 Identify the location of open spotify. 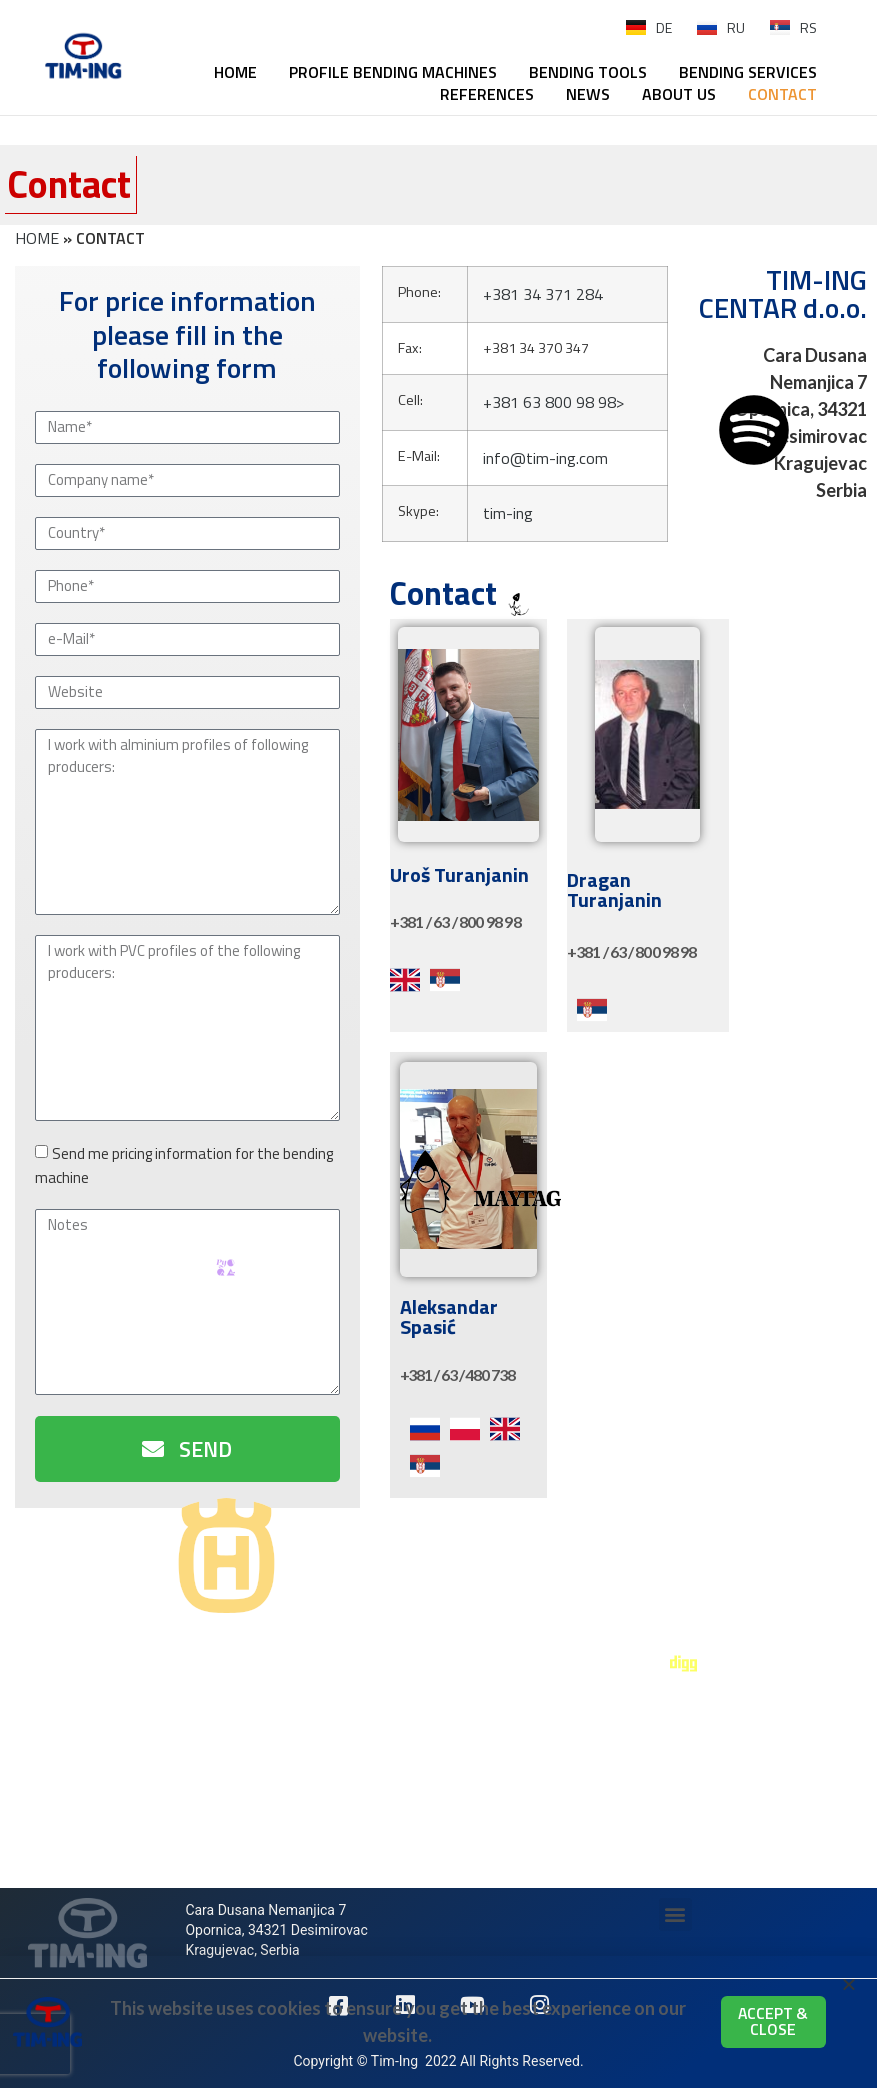
(754, 430).